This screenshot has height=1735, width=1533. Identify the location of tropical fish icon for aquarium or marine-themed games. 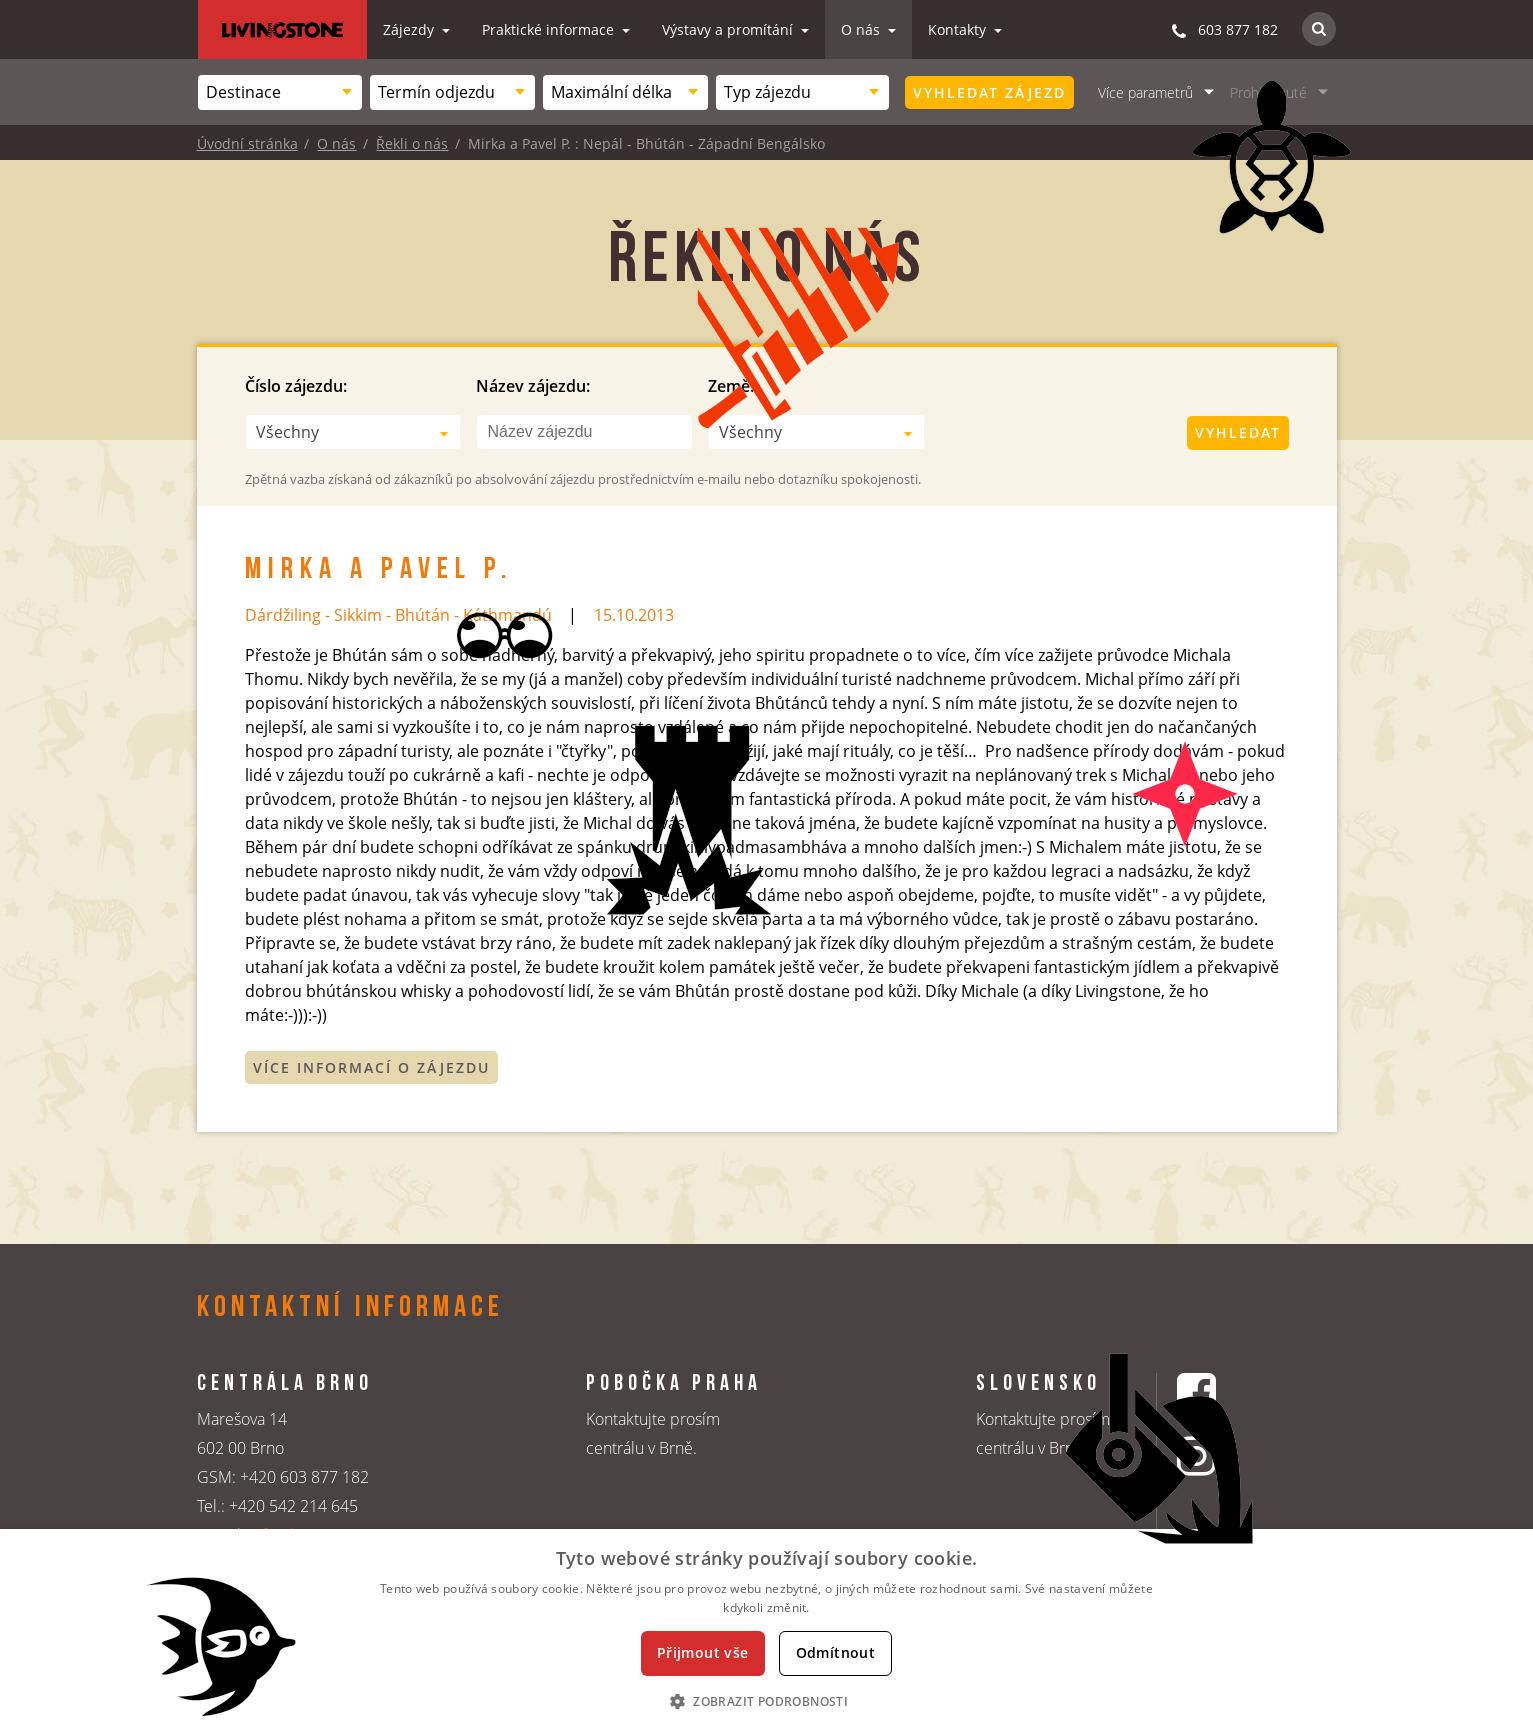
(221, 1642).